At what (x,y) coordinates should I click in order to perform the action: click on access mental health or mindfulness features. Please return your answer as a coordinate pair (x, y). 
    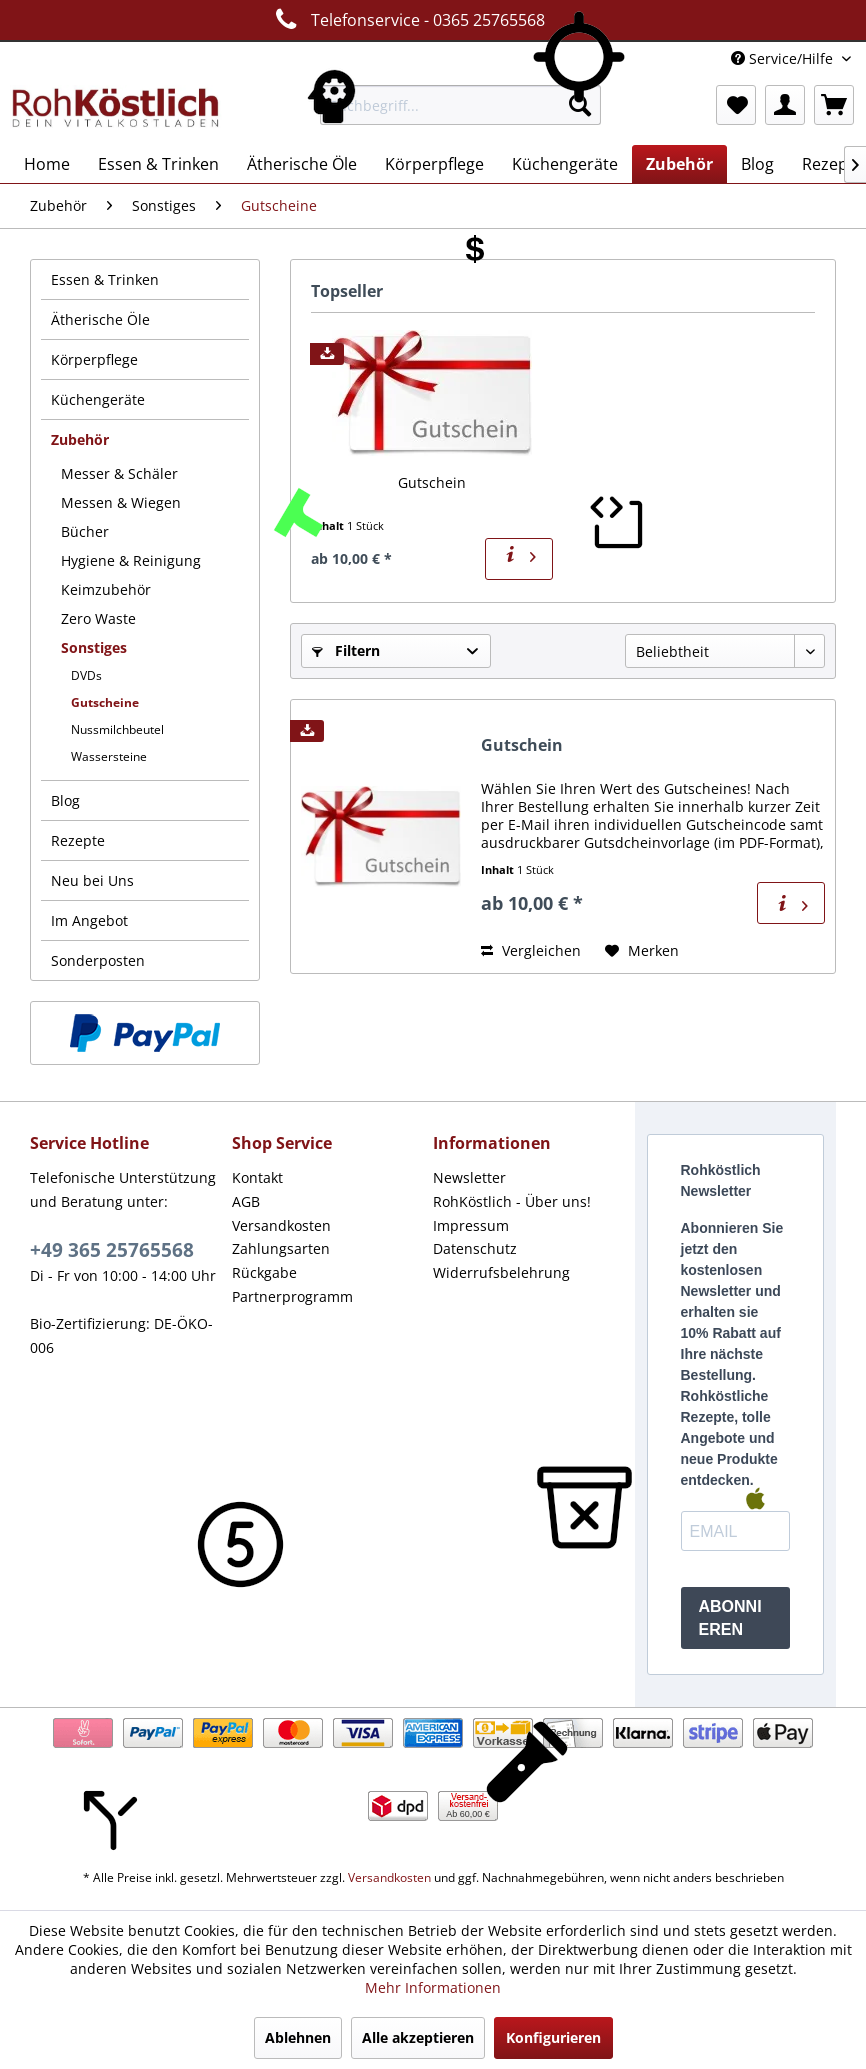
    Looking at the image, I should click on (331, 96).